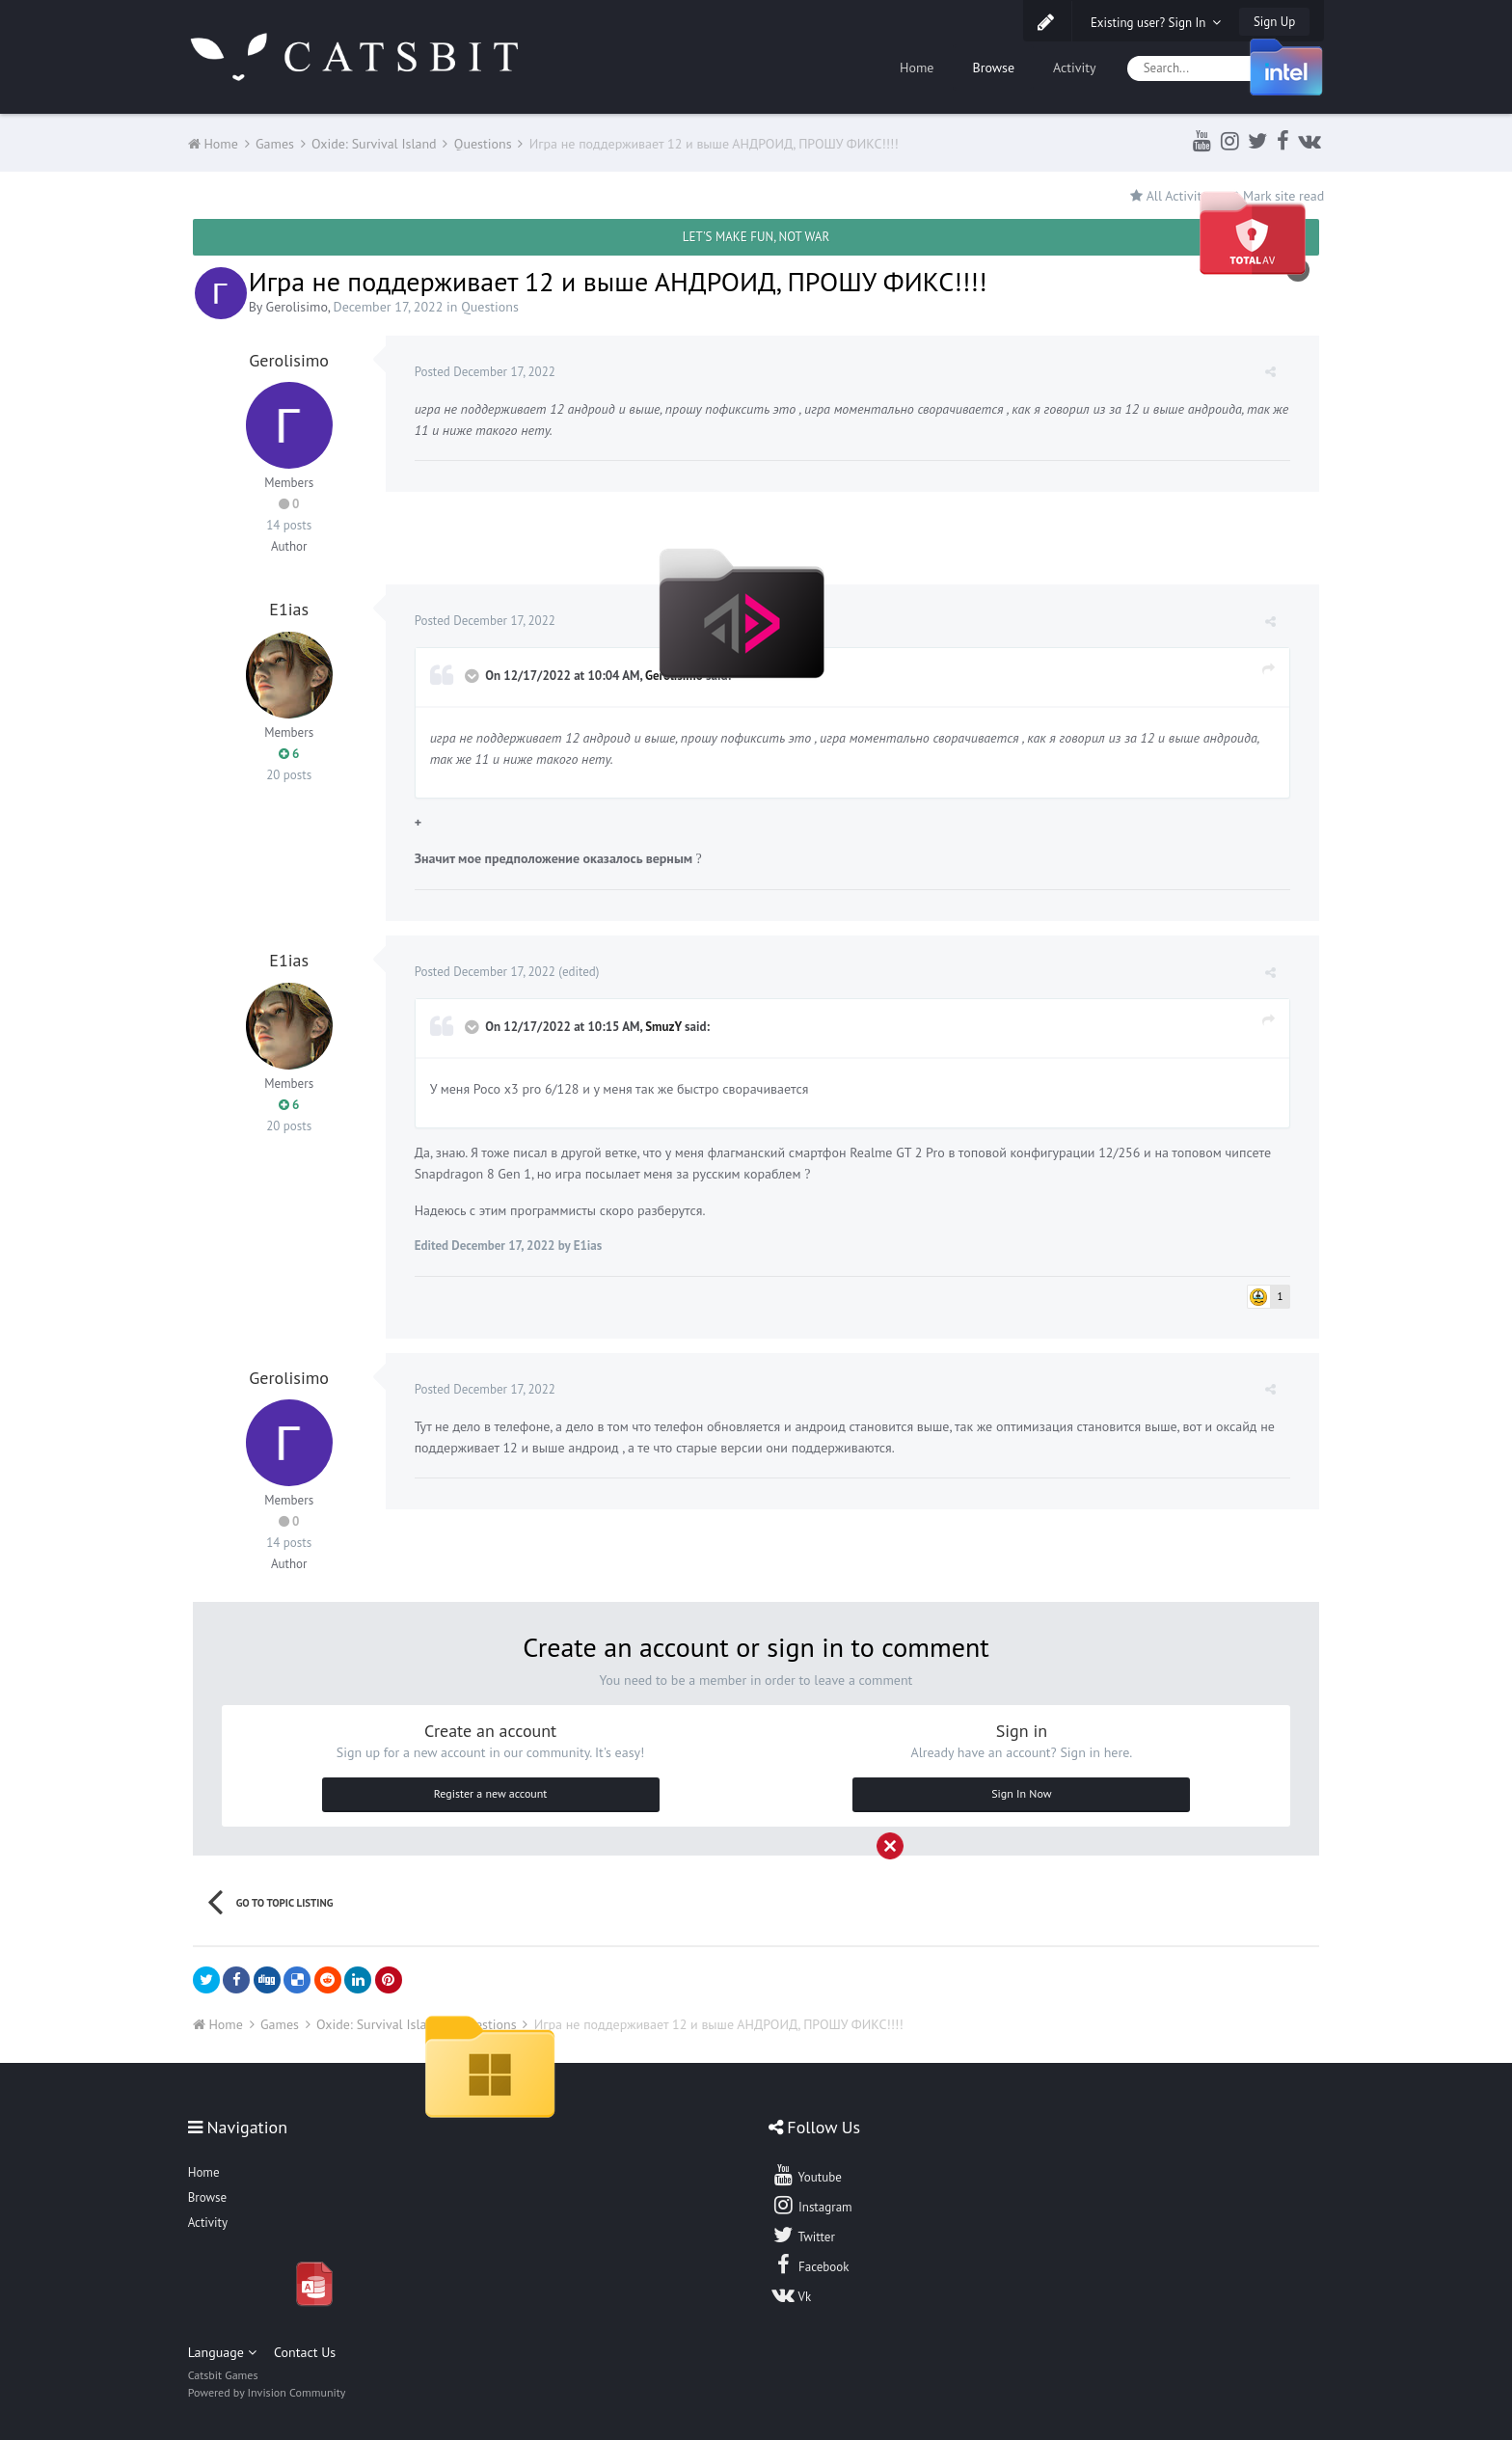  I want to click on open TotalAV antivirus program folder, so click(1252, 235).